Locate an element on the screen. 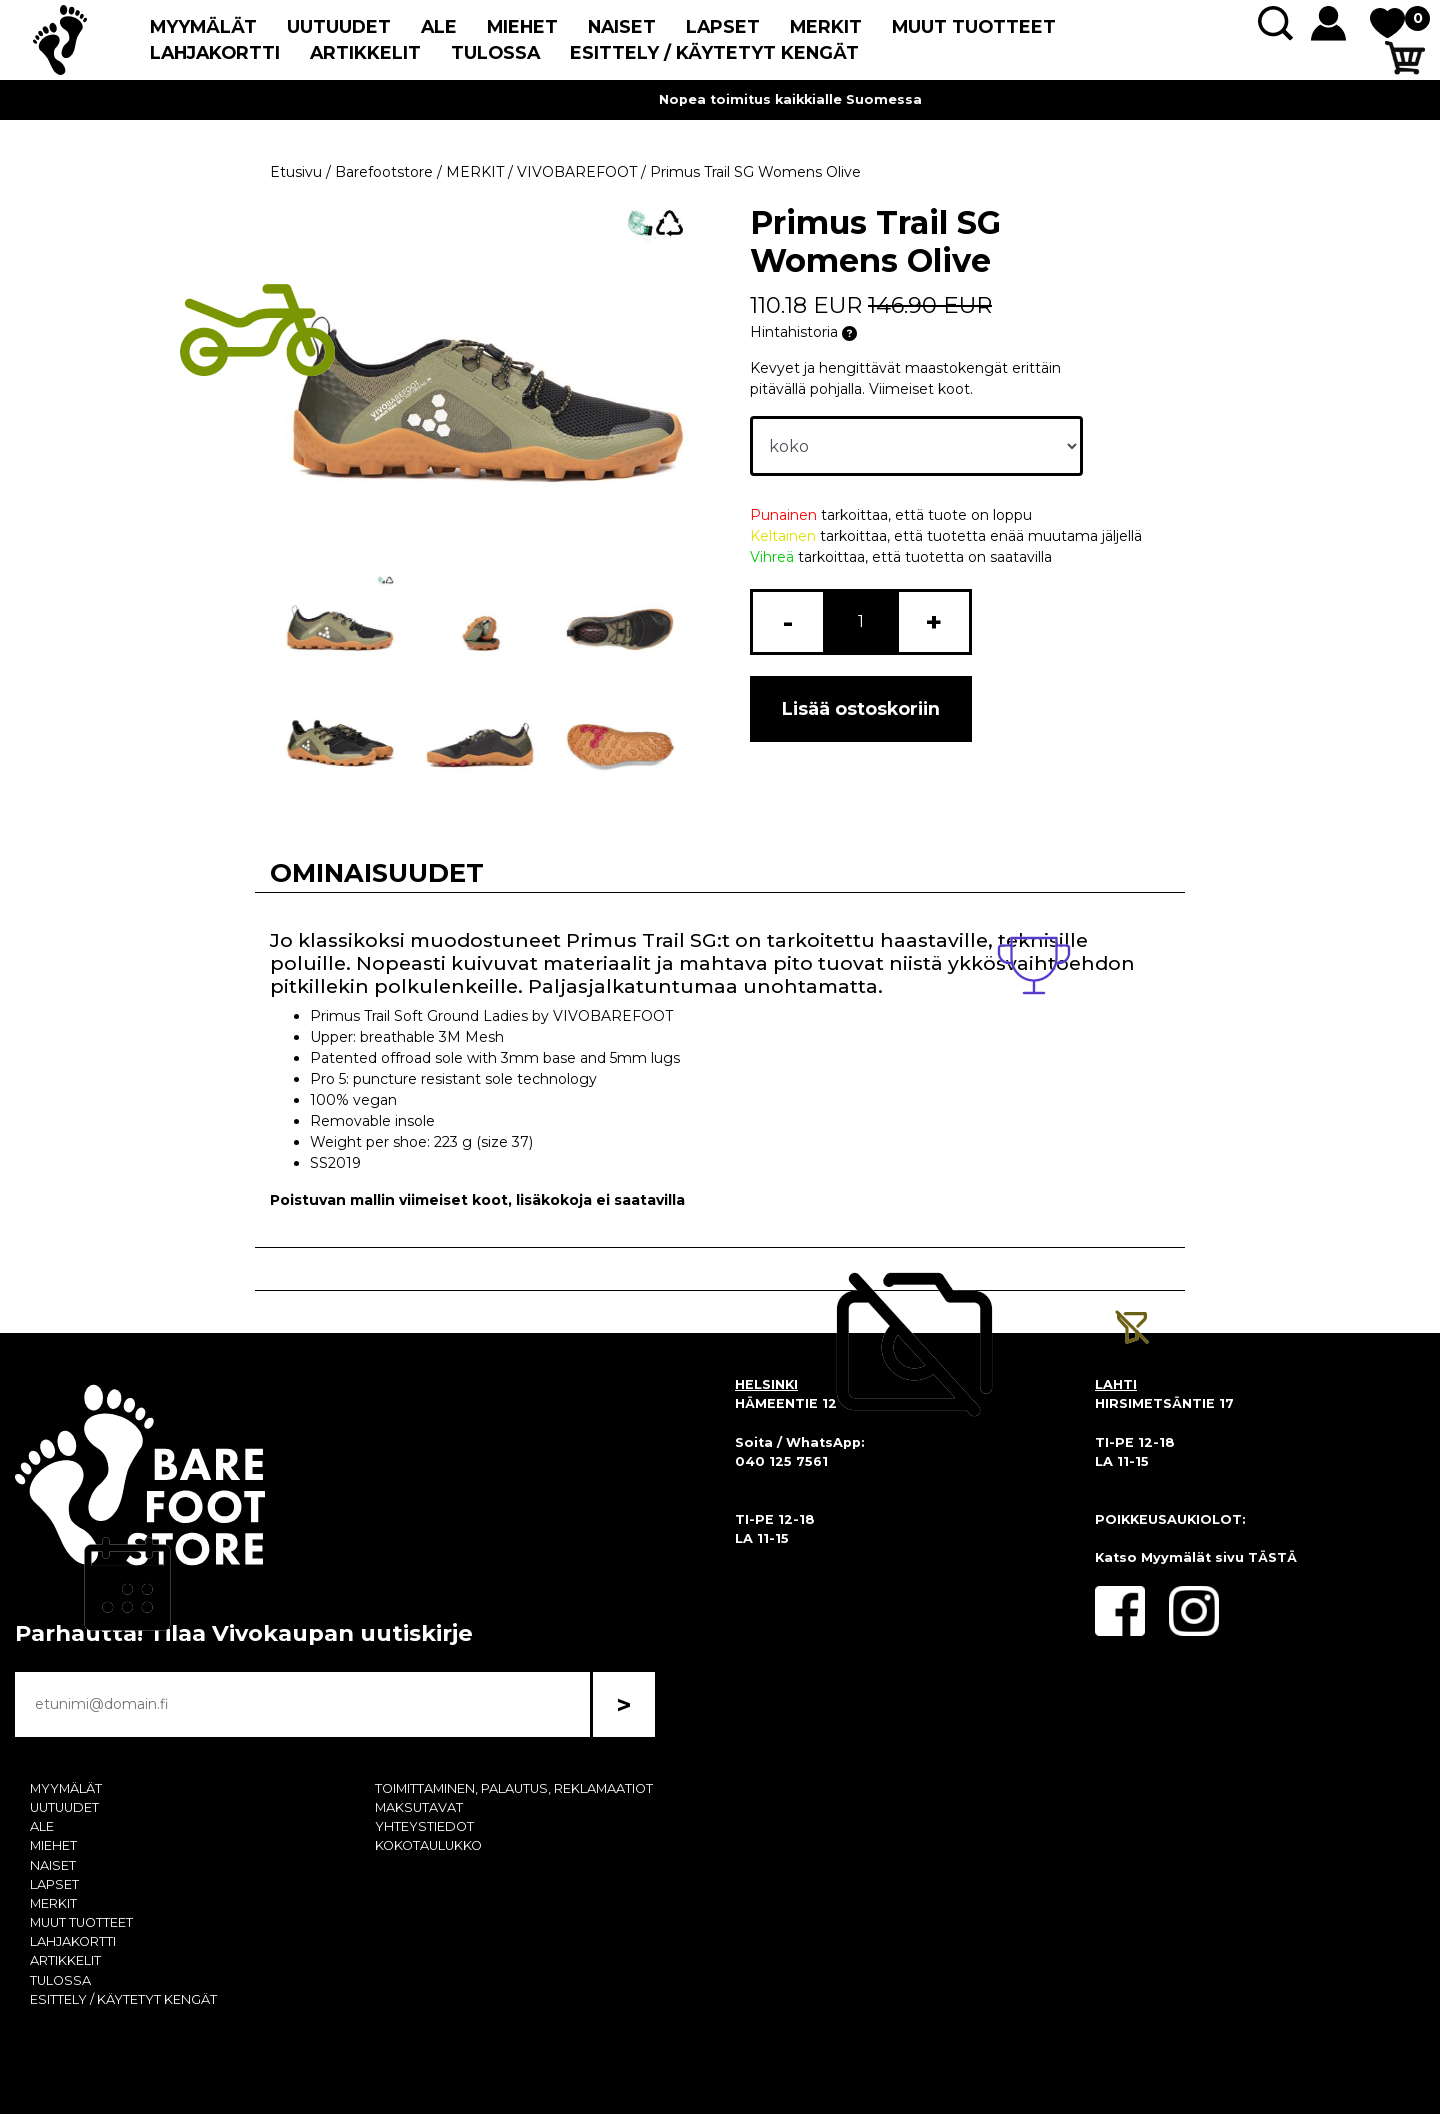 This screenshot has height=2114, width=1440. clear all active filters is located at coordinates (1132, 1327).